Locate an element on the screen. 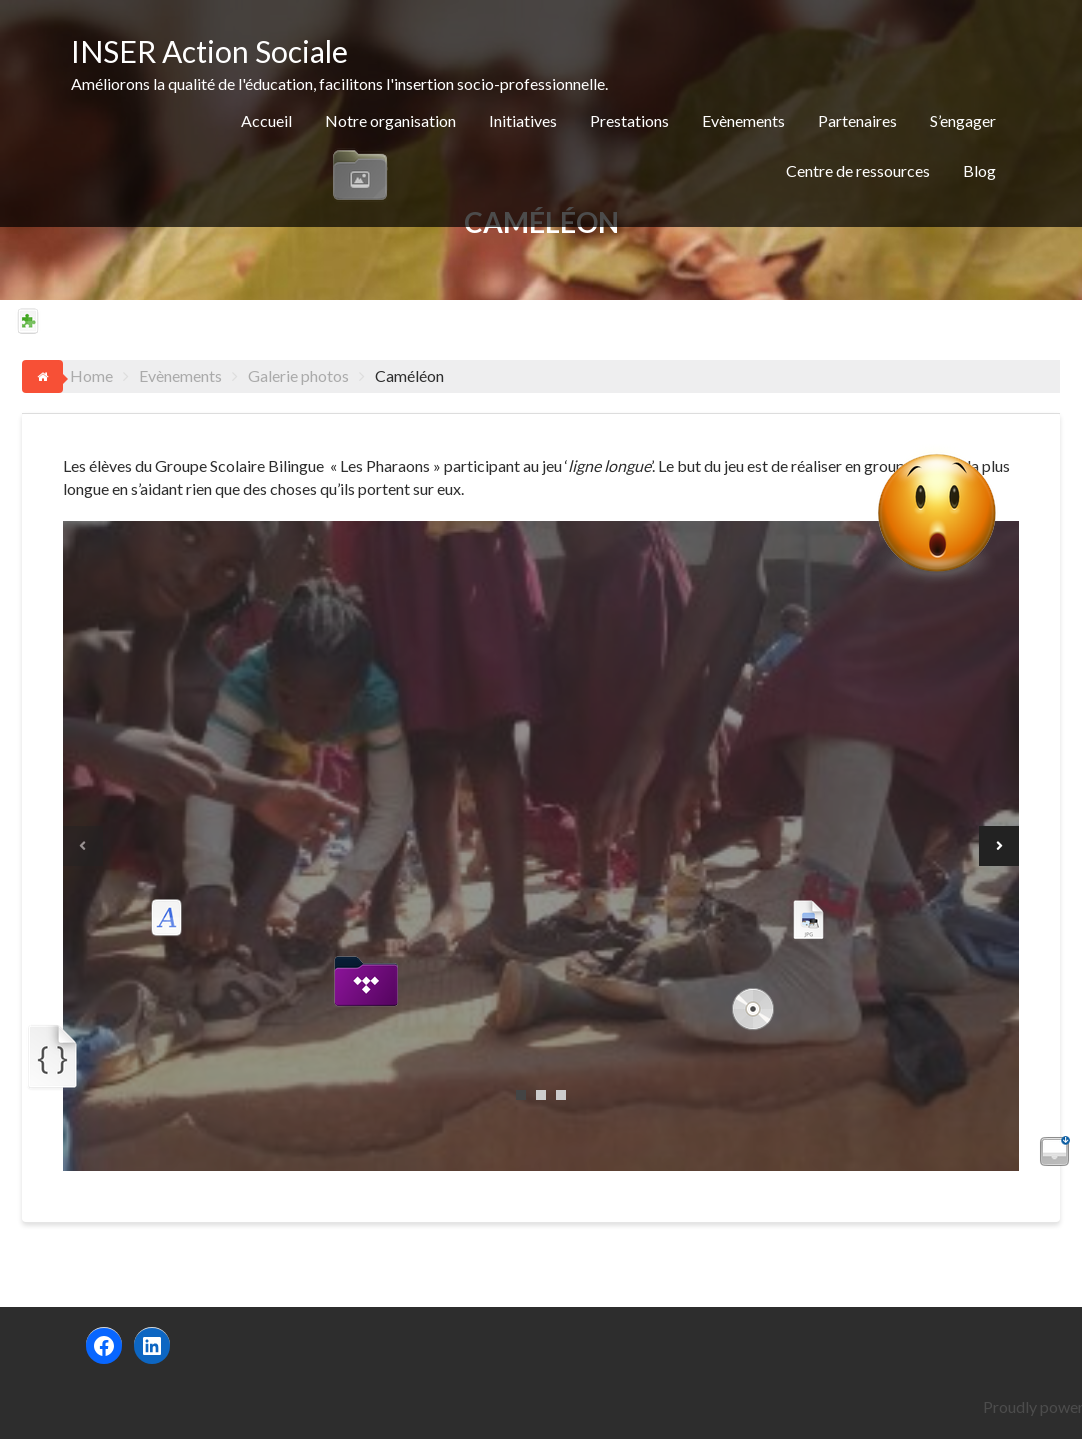 This screenshot has width=1082, height=1439. an add-on or plugin file type is located at coordinates (28, 321).